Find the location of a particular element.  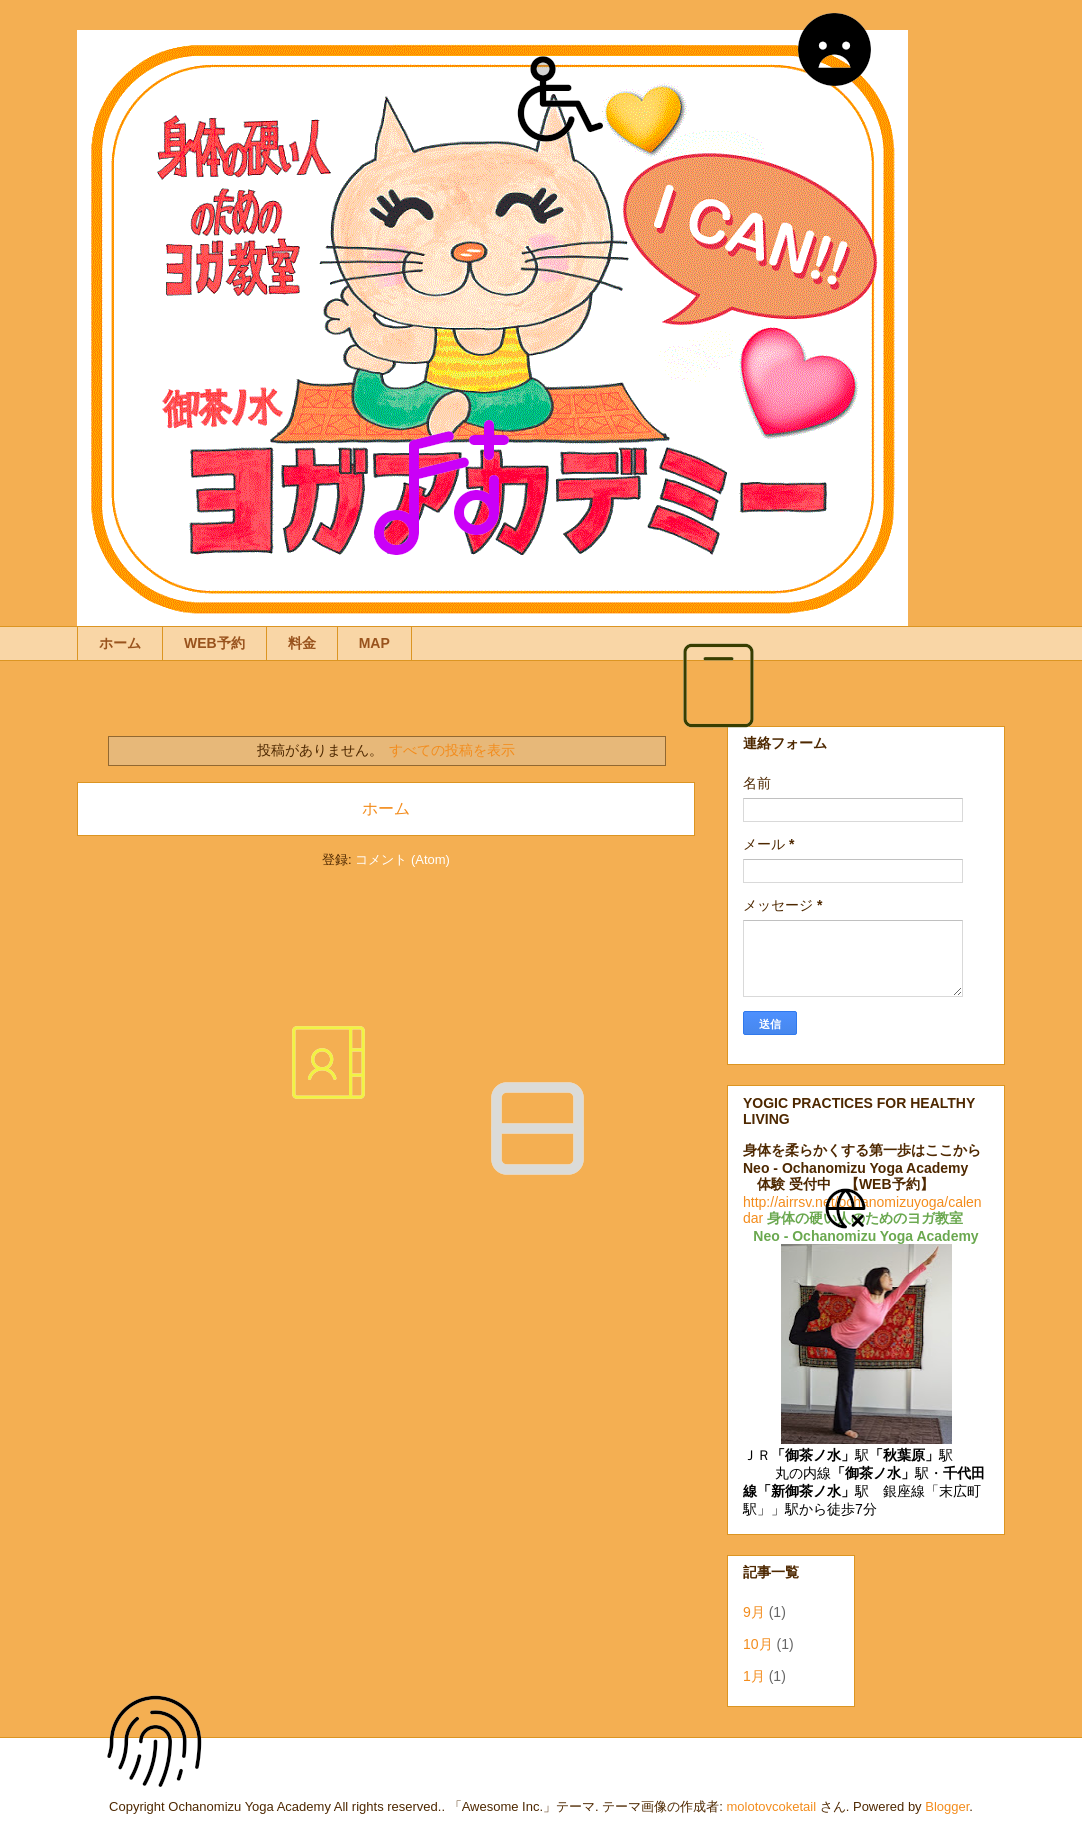

add a new song to your library is located at coordinates (444, 490).